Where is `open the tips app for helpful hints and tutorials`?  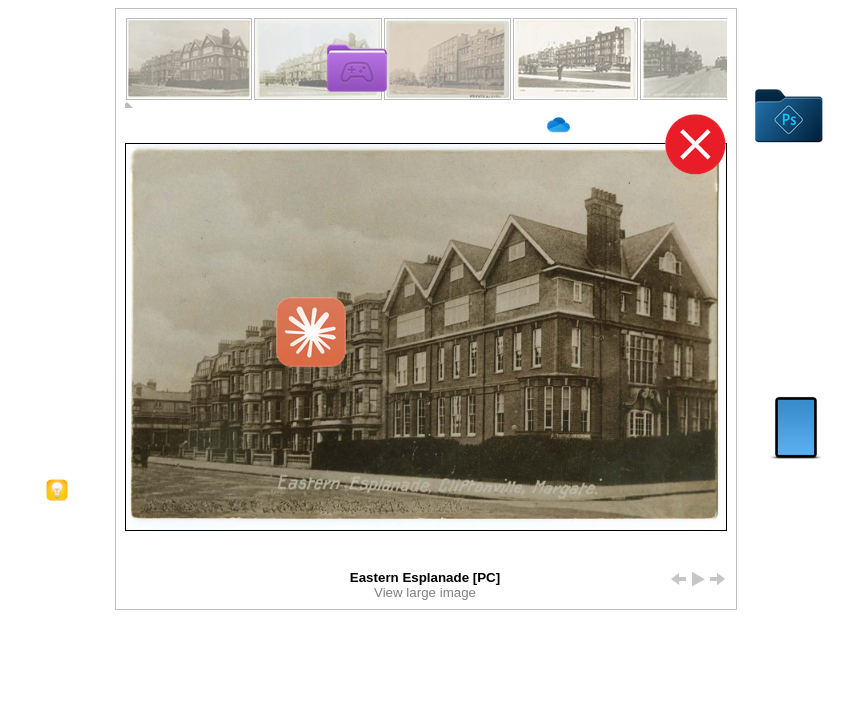
open the tips app for helpful hints and tutorials is located at coordinates (57, 490).